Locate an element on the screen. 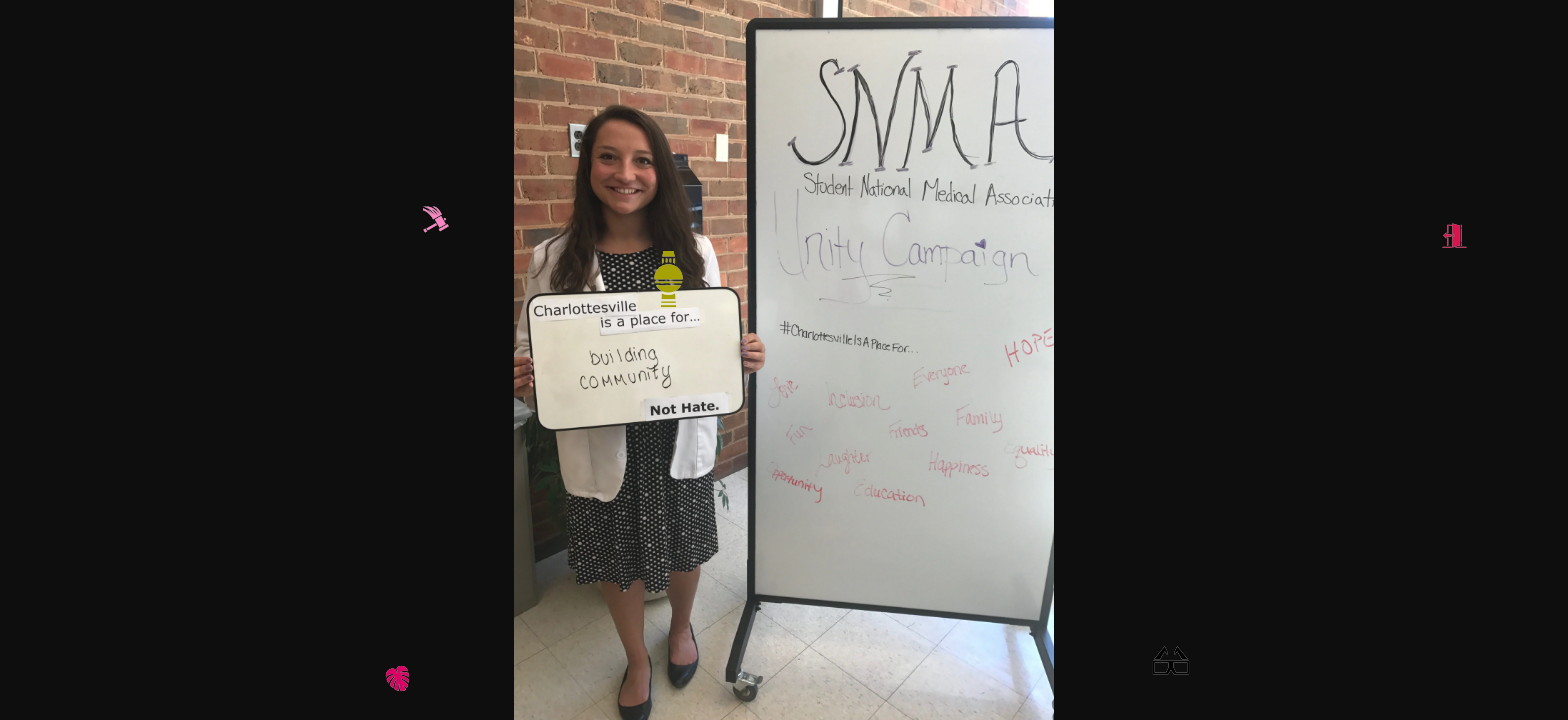 The width and height of the screenshot is (1568, 720). enter a room or building is located at coordinates (1454, 235).